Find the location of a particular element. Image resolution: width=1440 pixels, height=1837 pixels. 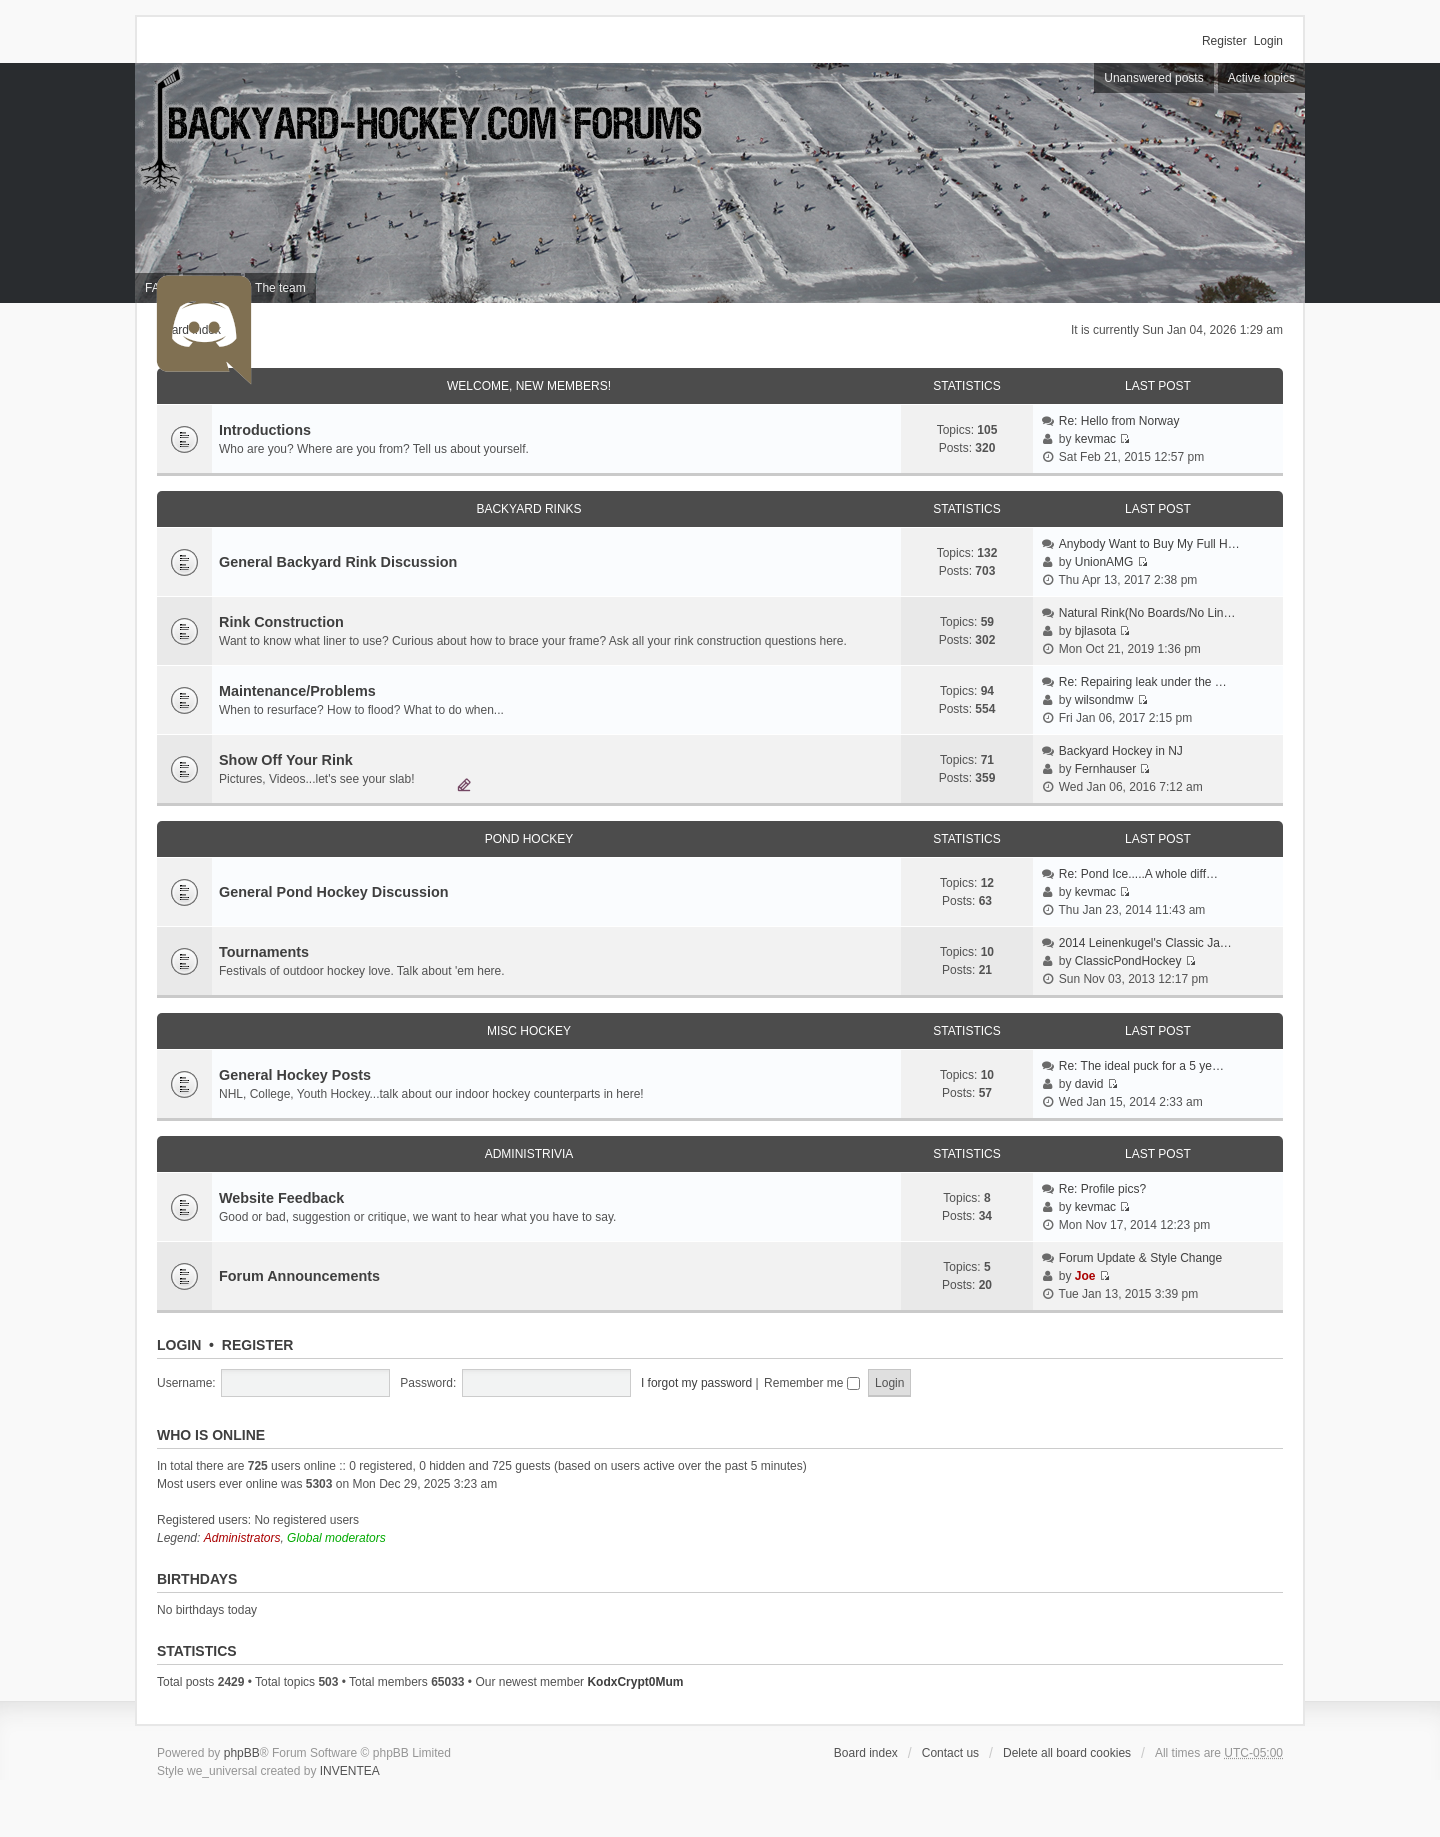

open Discord is located at coordinates (204, 330).